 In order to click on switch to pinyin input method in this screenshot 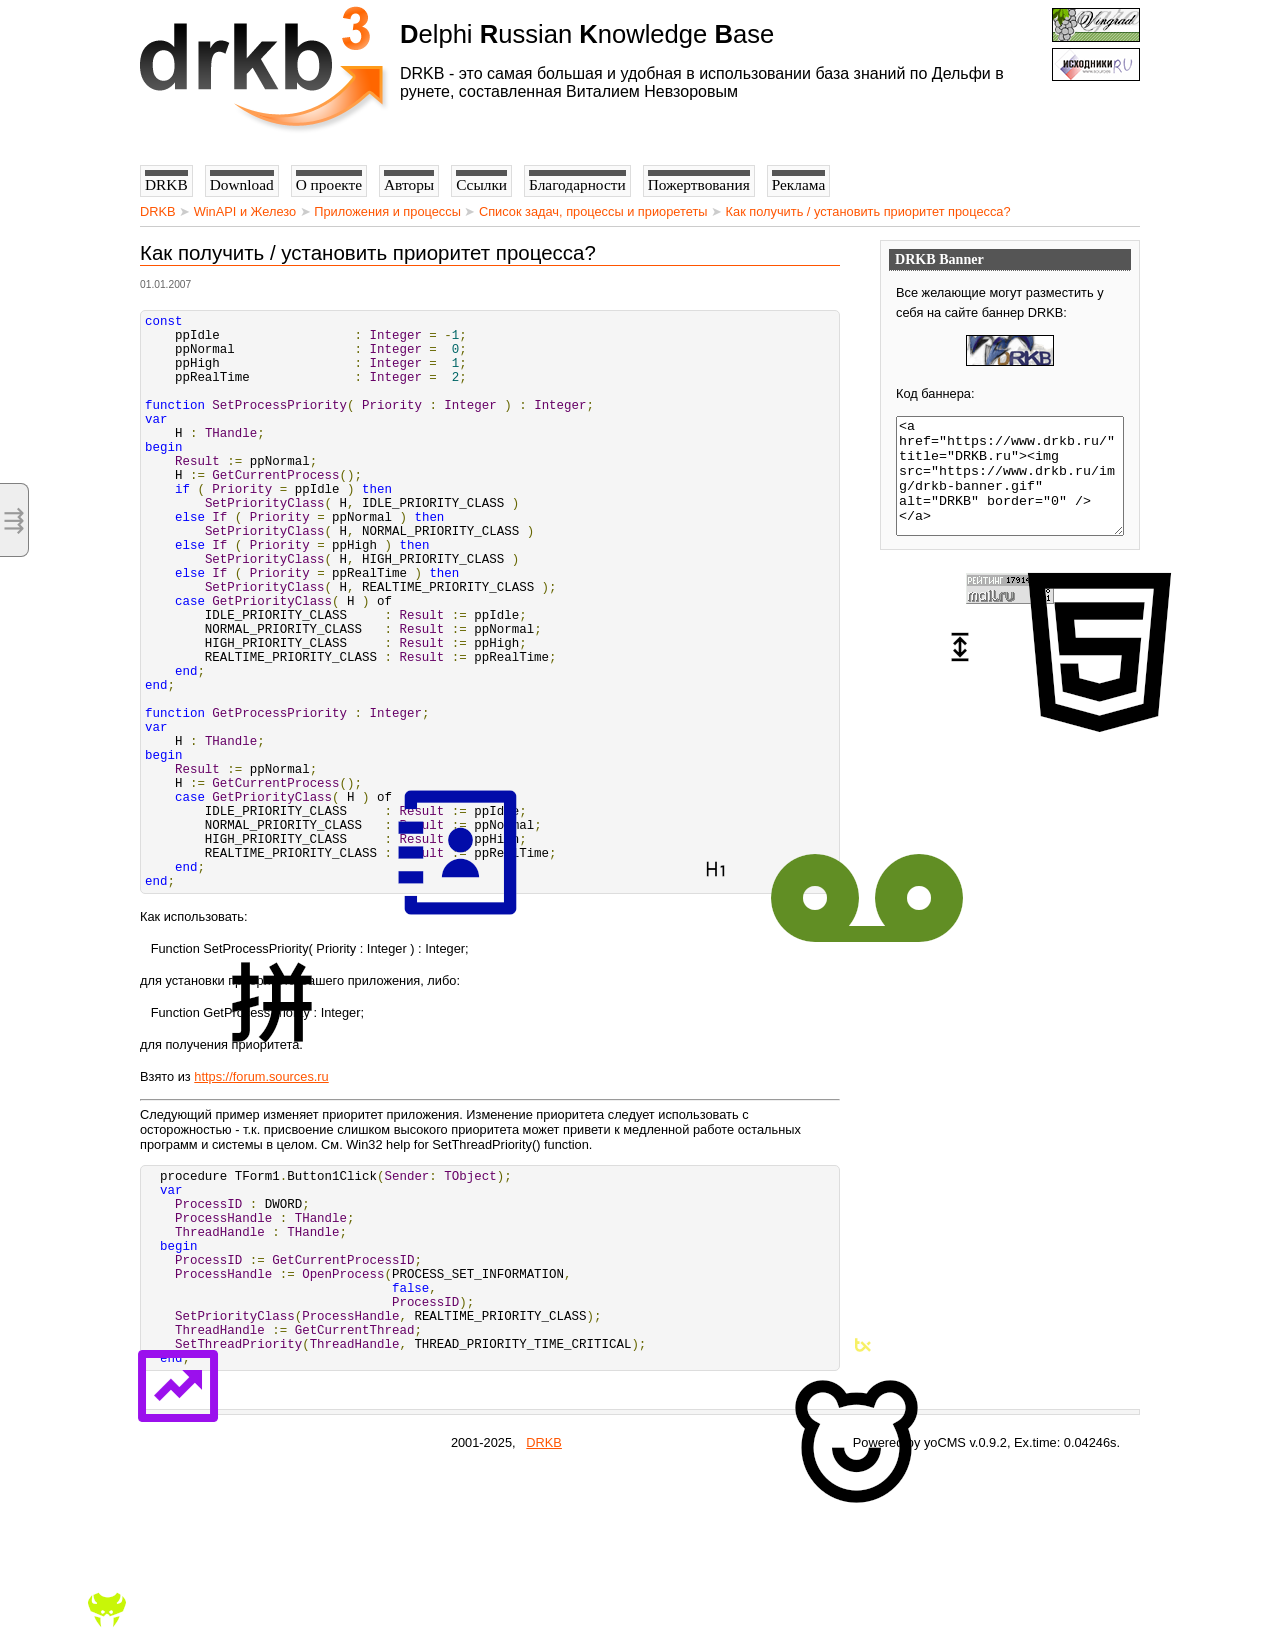, I will do `click(272, 1002)`.